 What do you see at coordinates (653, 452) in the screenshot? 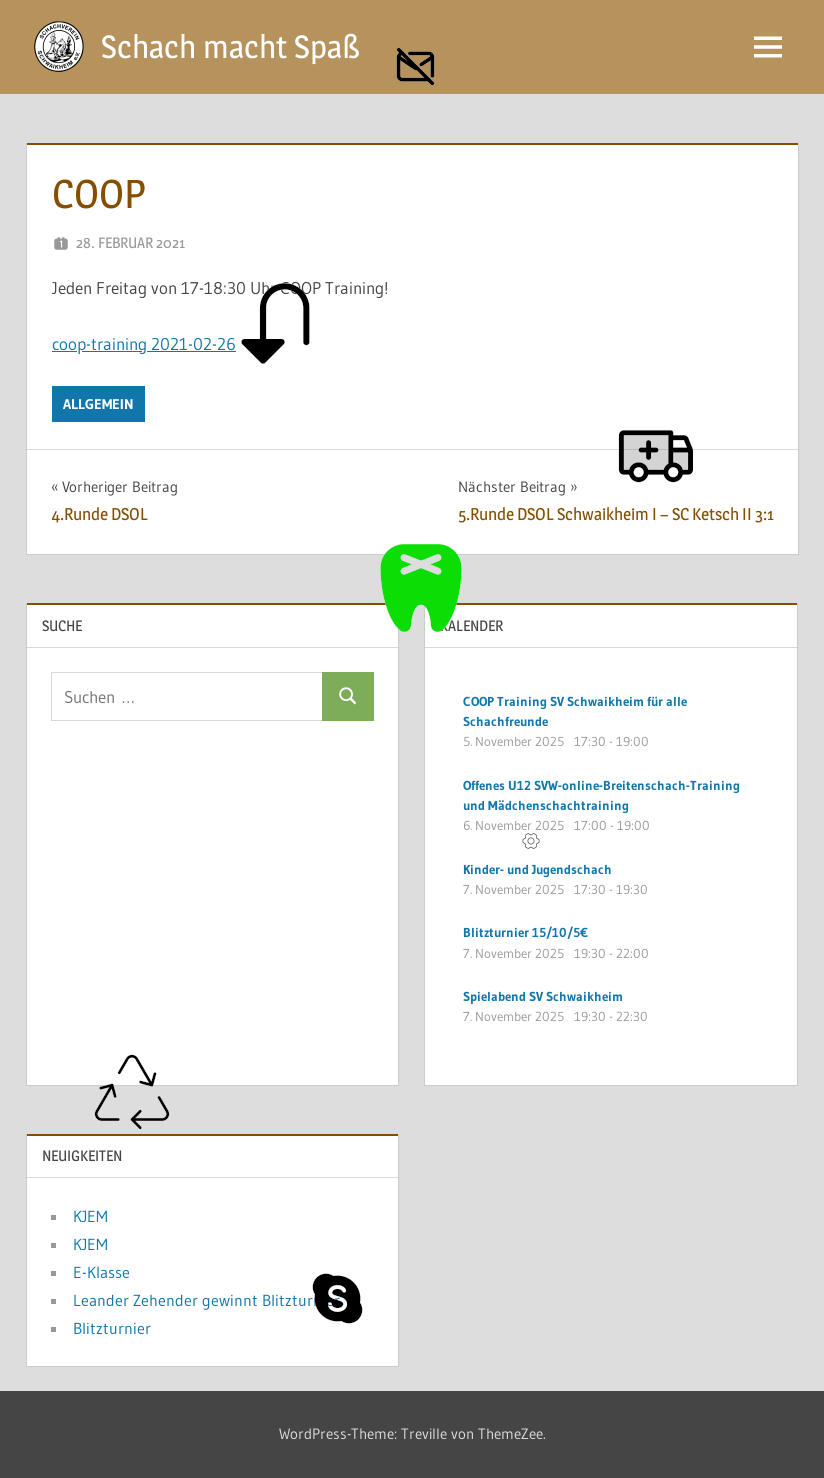
I see `request emergency medical services` at bounding box center [653, 452].